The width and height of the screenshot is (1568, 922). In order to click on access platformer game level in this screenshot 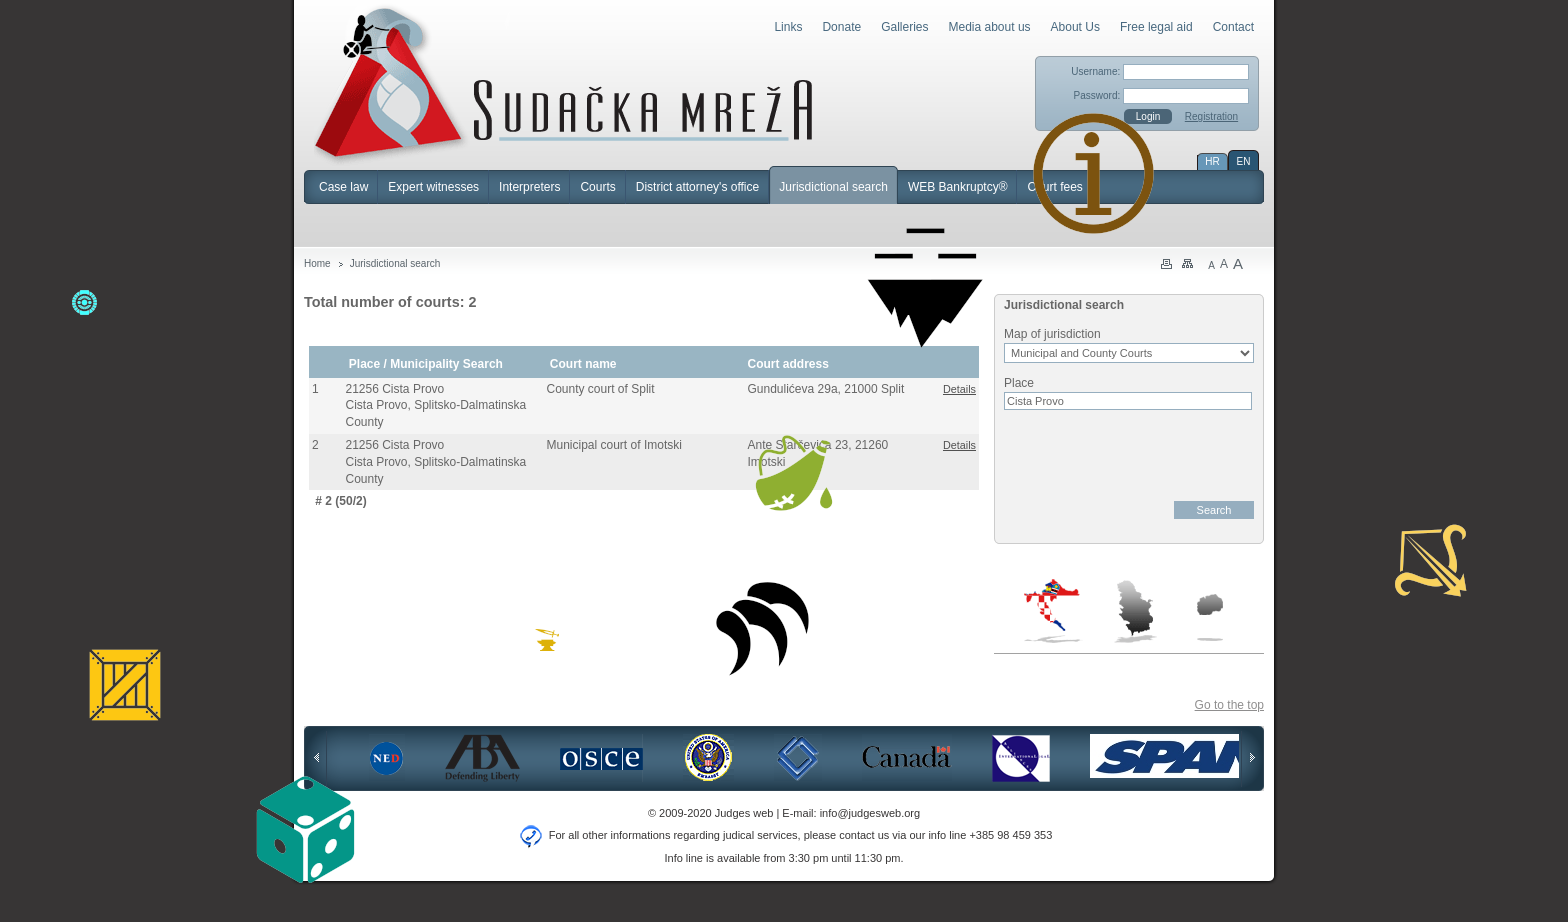, I will do `click(925, 284)`.